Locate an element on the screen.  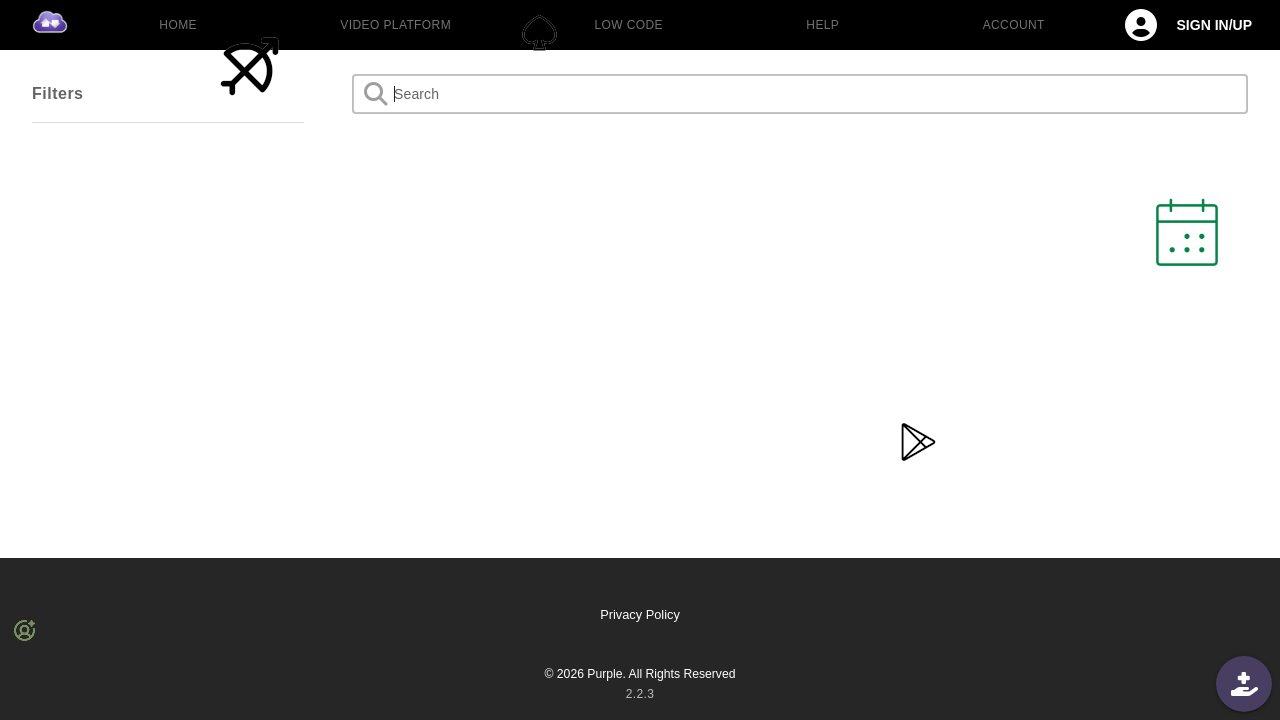
add a new user or contact is located at coordinates (24, 630).